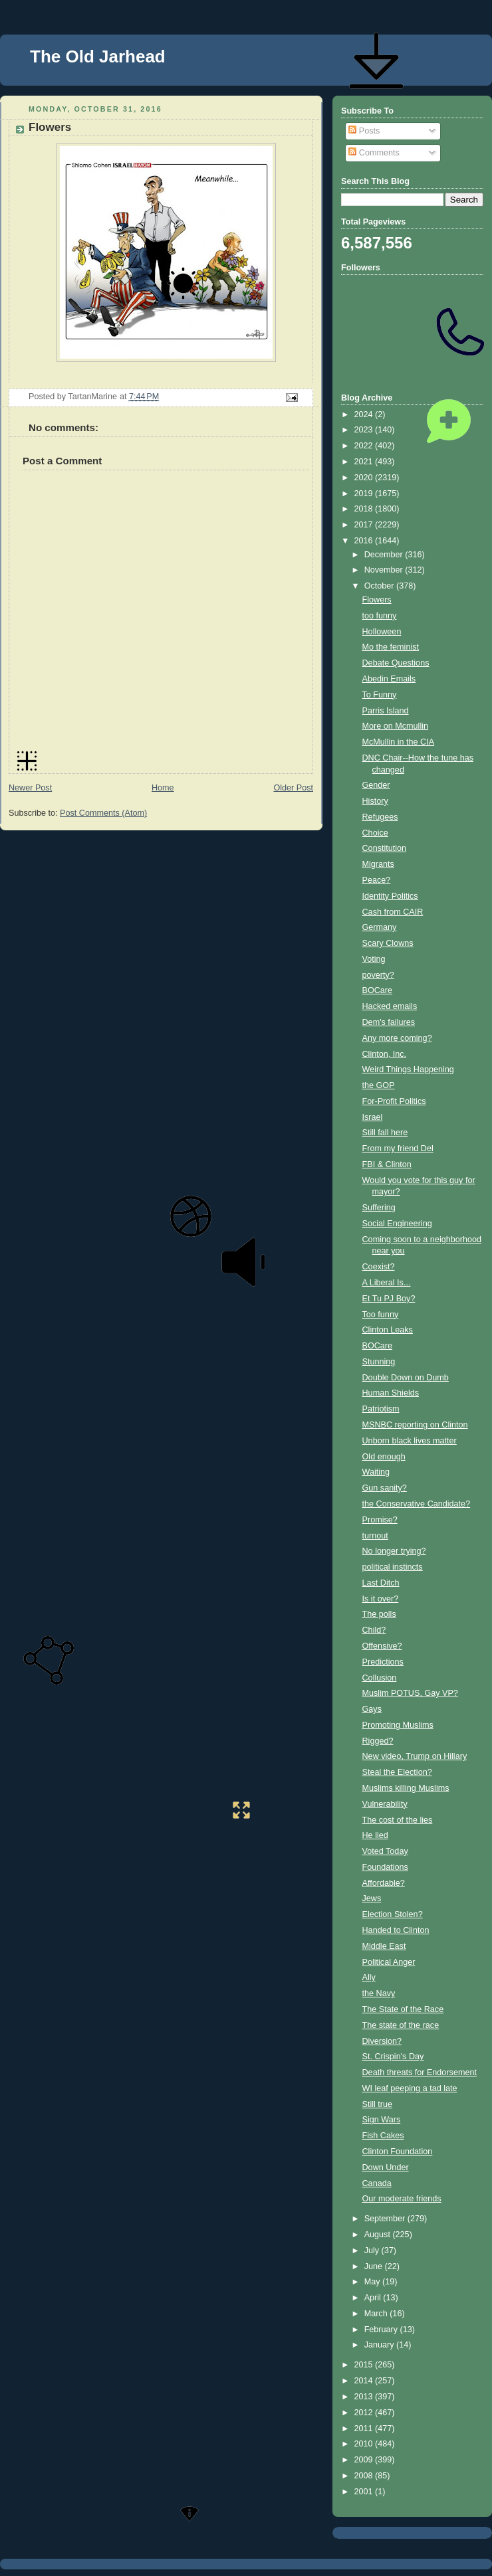  I want to click on adjust volume to low level, so click(246, 1262).